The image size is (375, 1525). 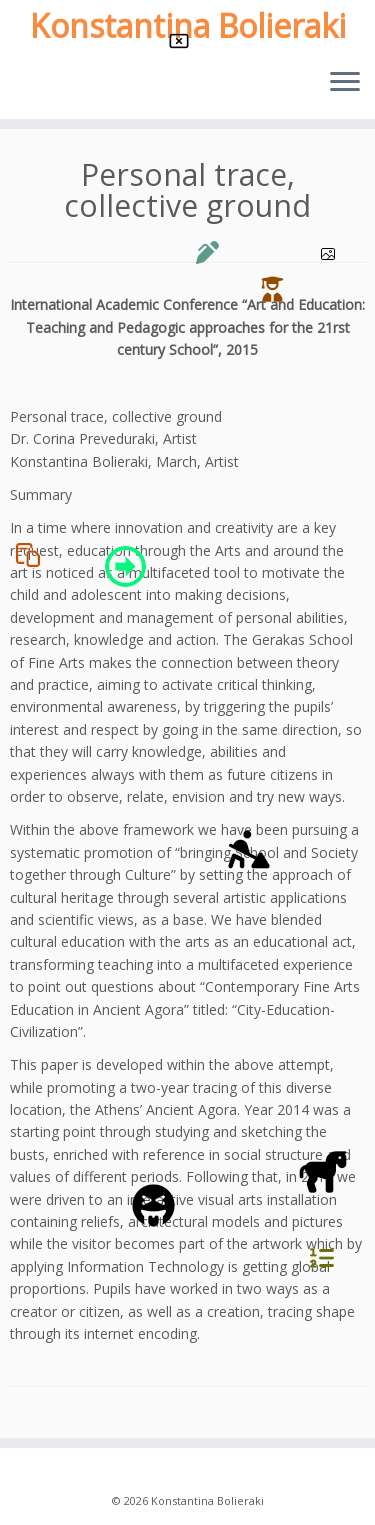 I want to click on close or dismiss a window, so click(x=179, y=41).